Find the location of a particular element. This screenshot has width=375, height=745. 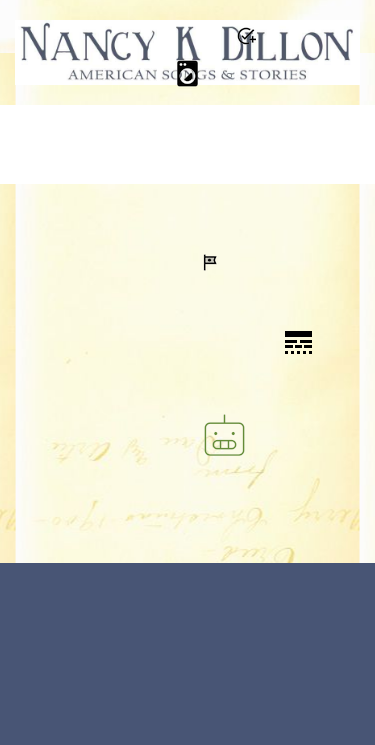

add a new task to your list is located at coordinates (246, 36).